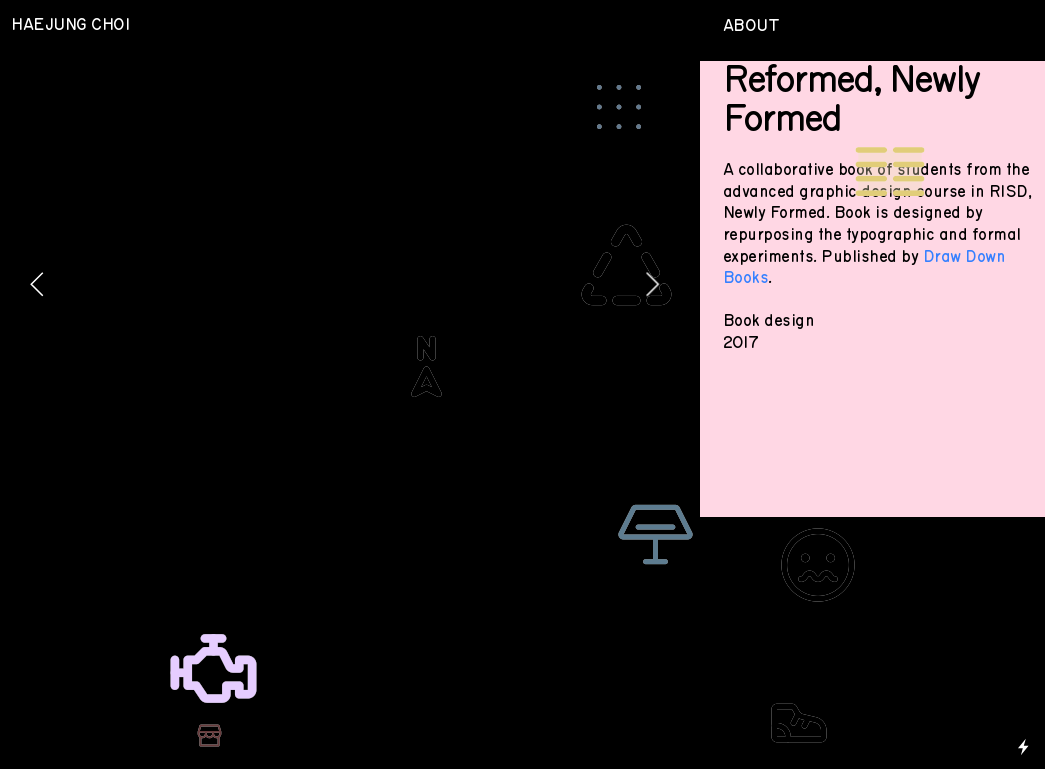  I want to click on browse footwear or shoe products, so click(799, 723).